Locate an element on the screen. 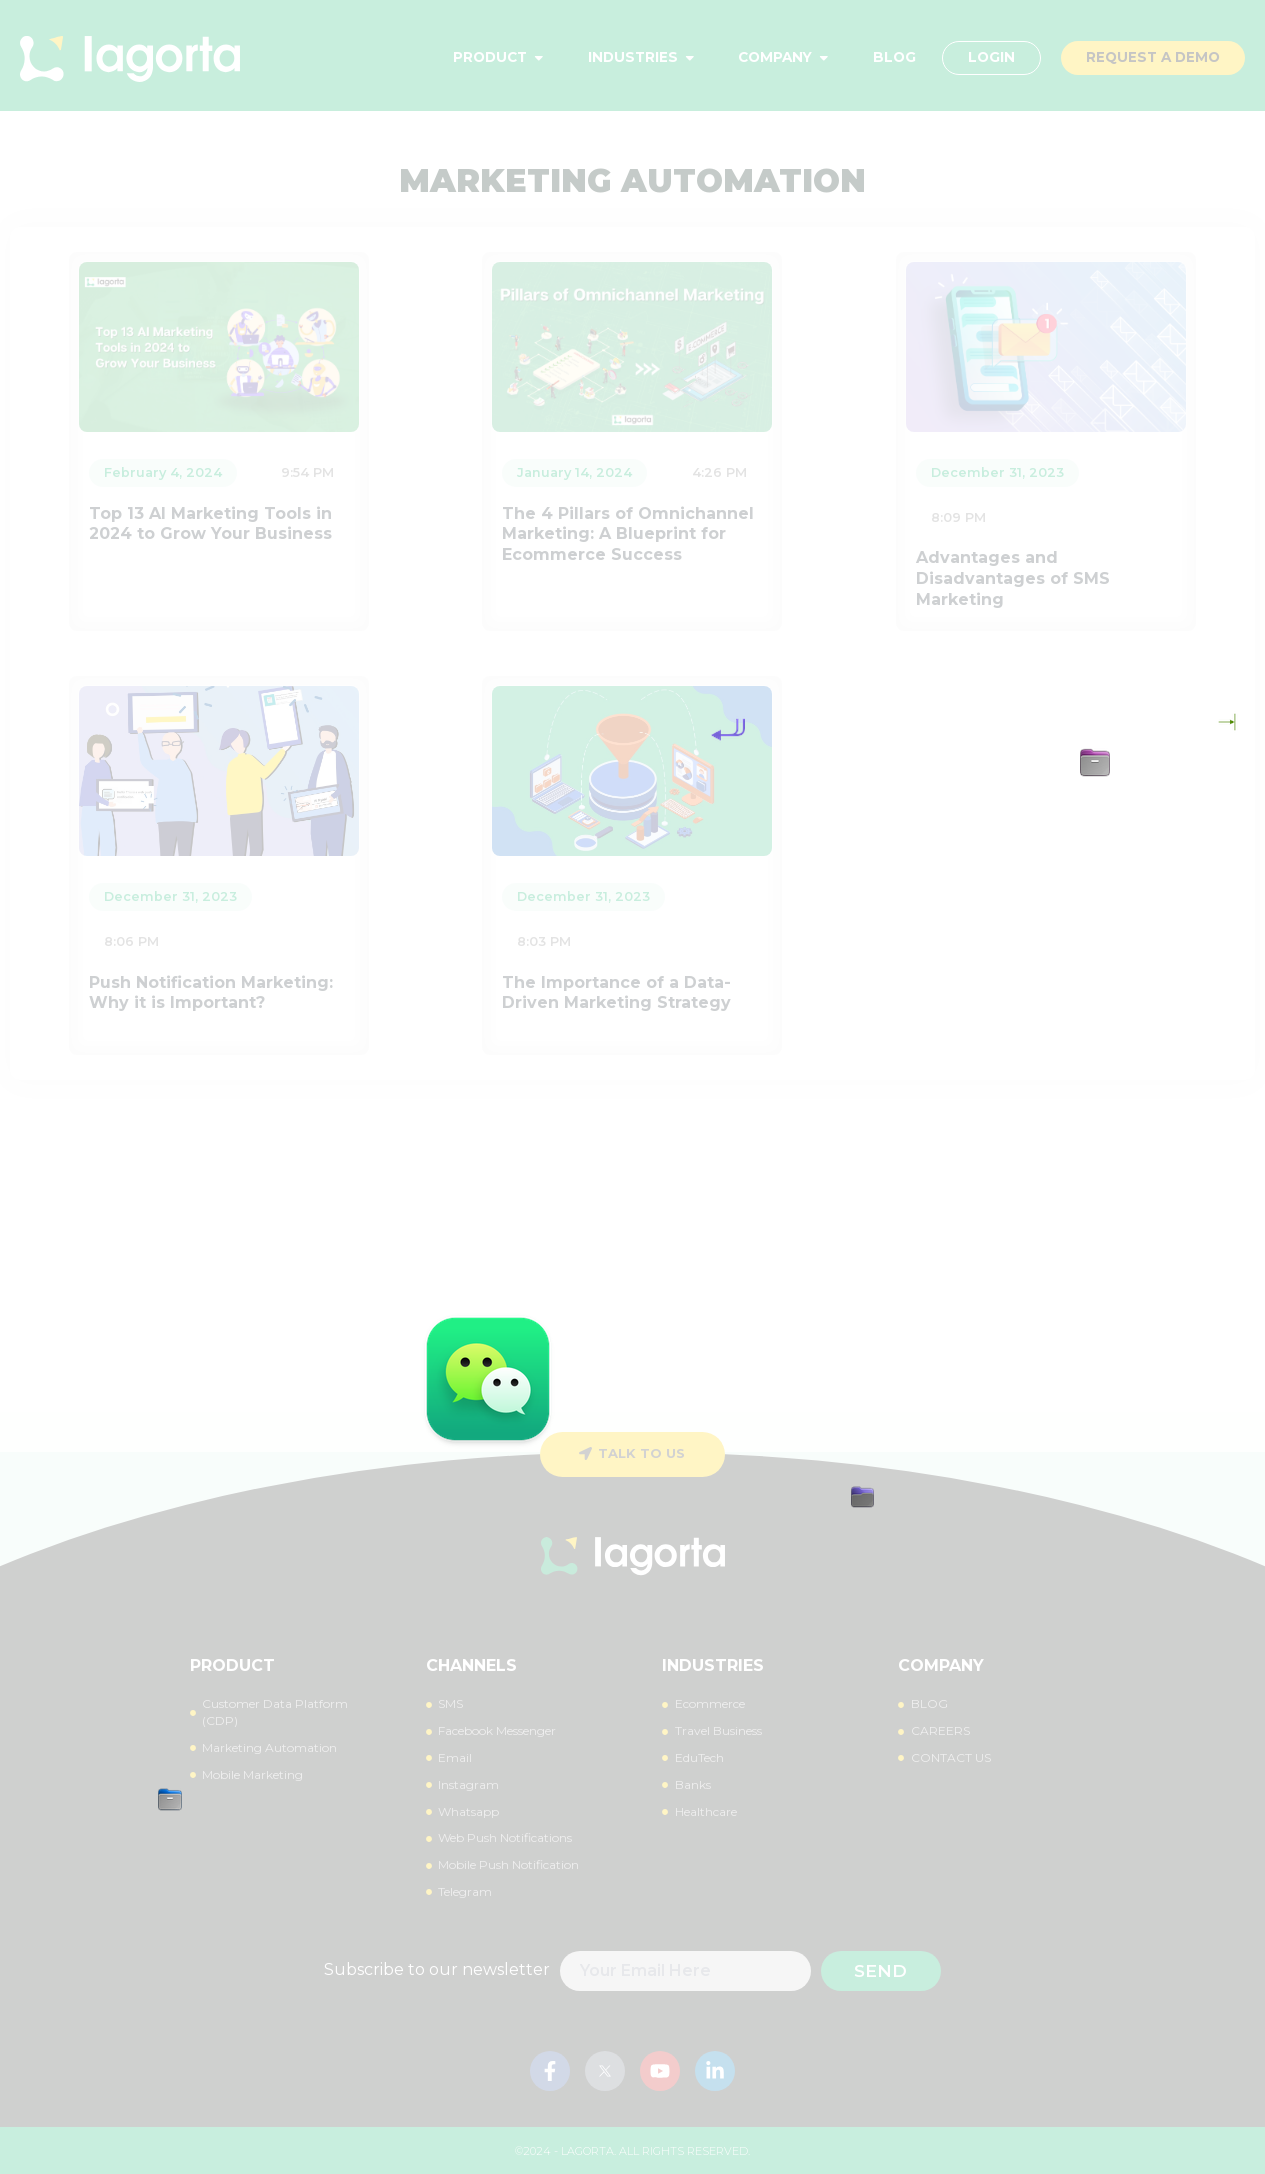 This screenshot has height=2174, width=1265. reply to all recipients of an email is located at coordinates (727, 727).